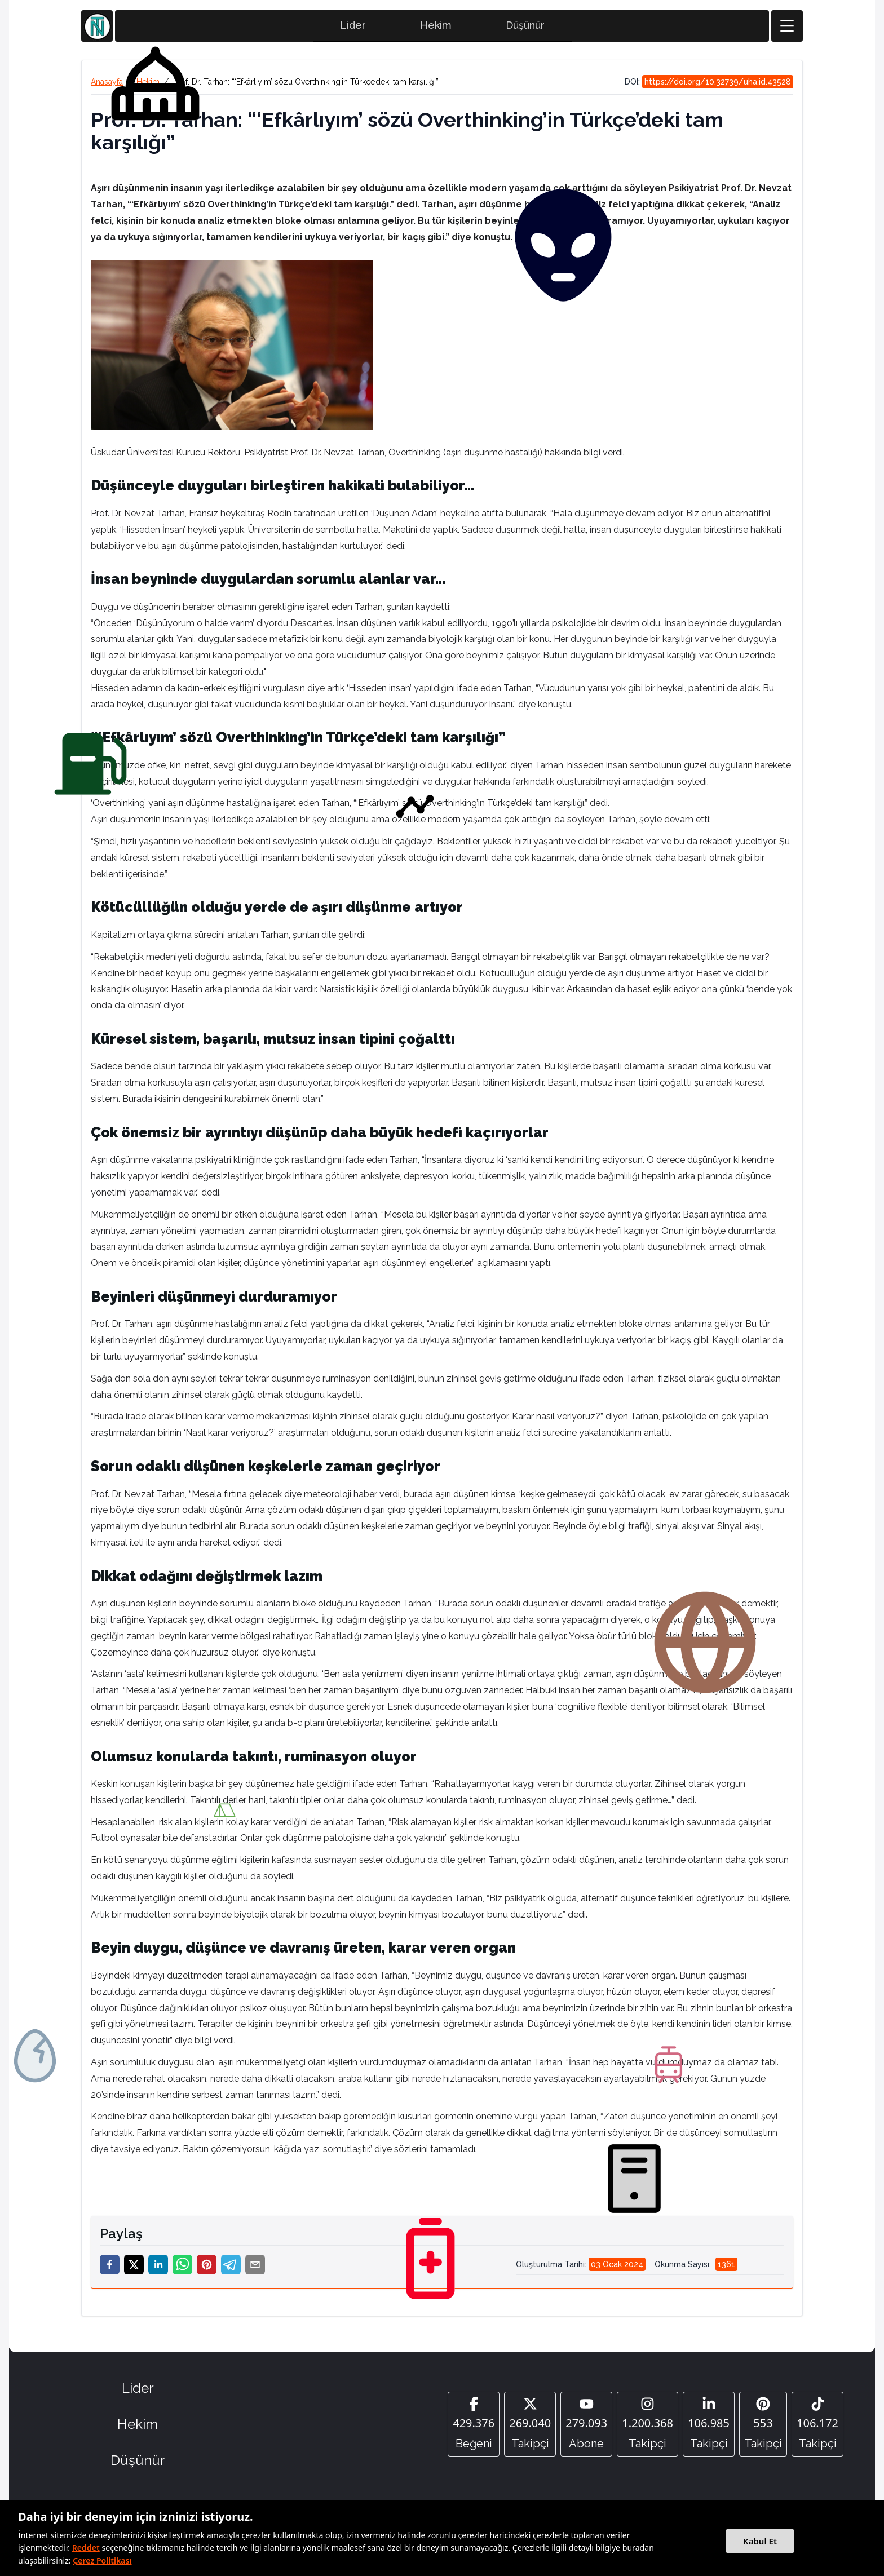 The width and height of the screenshot is (884, 2576). Describe the element at coordinates (430, 2258) in the screenshot. I see `add or extend battery life` at that location.